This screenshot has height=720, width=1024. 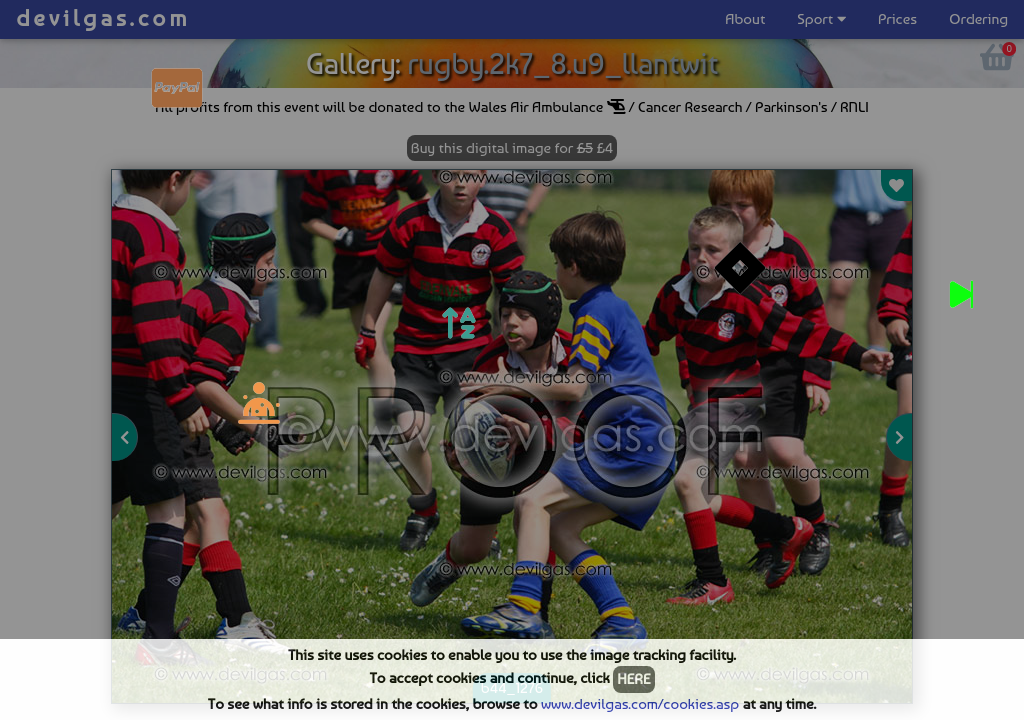 What do you see at coordinates (259, 403) in the screenshot?
I see `view audience or attendee list` at bounding box center [259, 403].